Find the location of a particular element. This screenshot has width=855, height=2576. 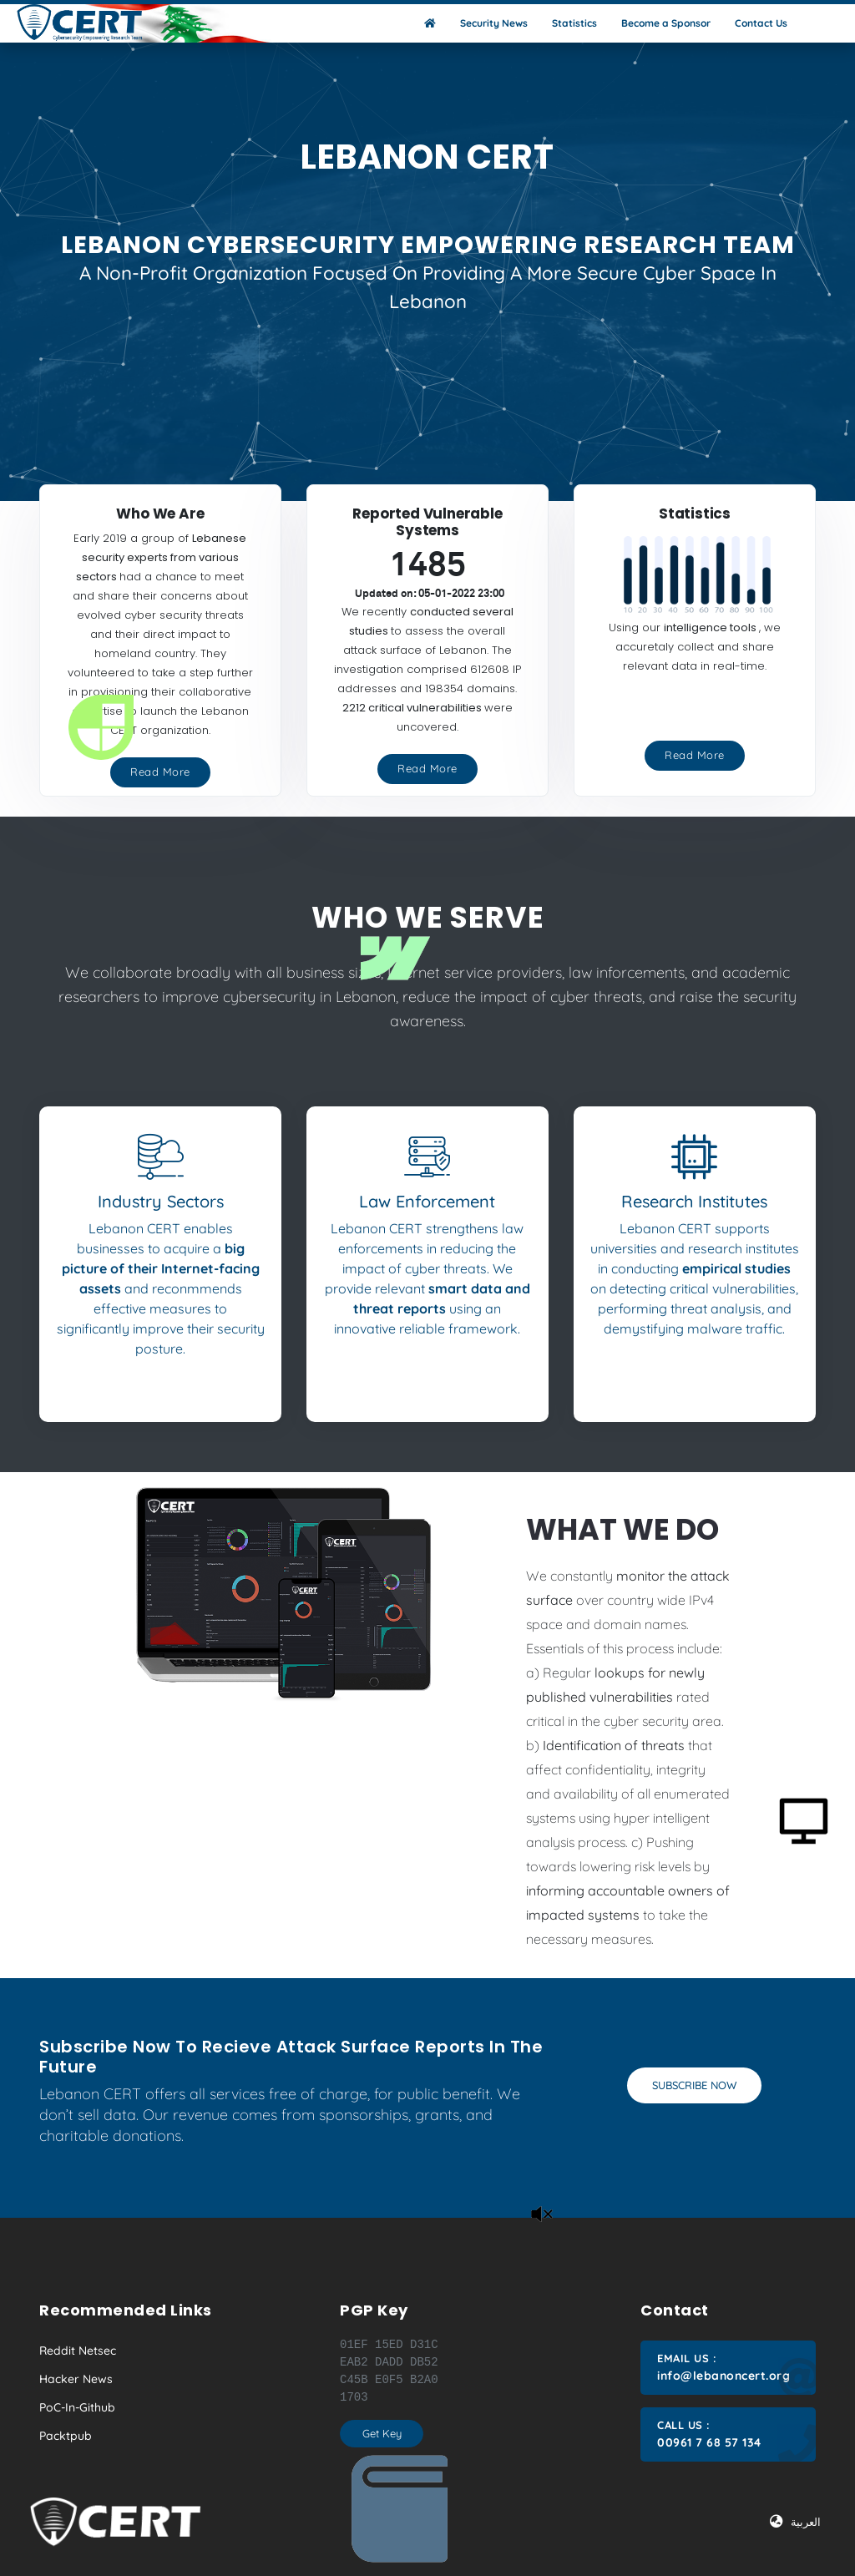

open your library or reading list is located at coordinates (399, 2508).